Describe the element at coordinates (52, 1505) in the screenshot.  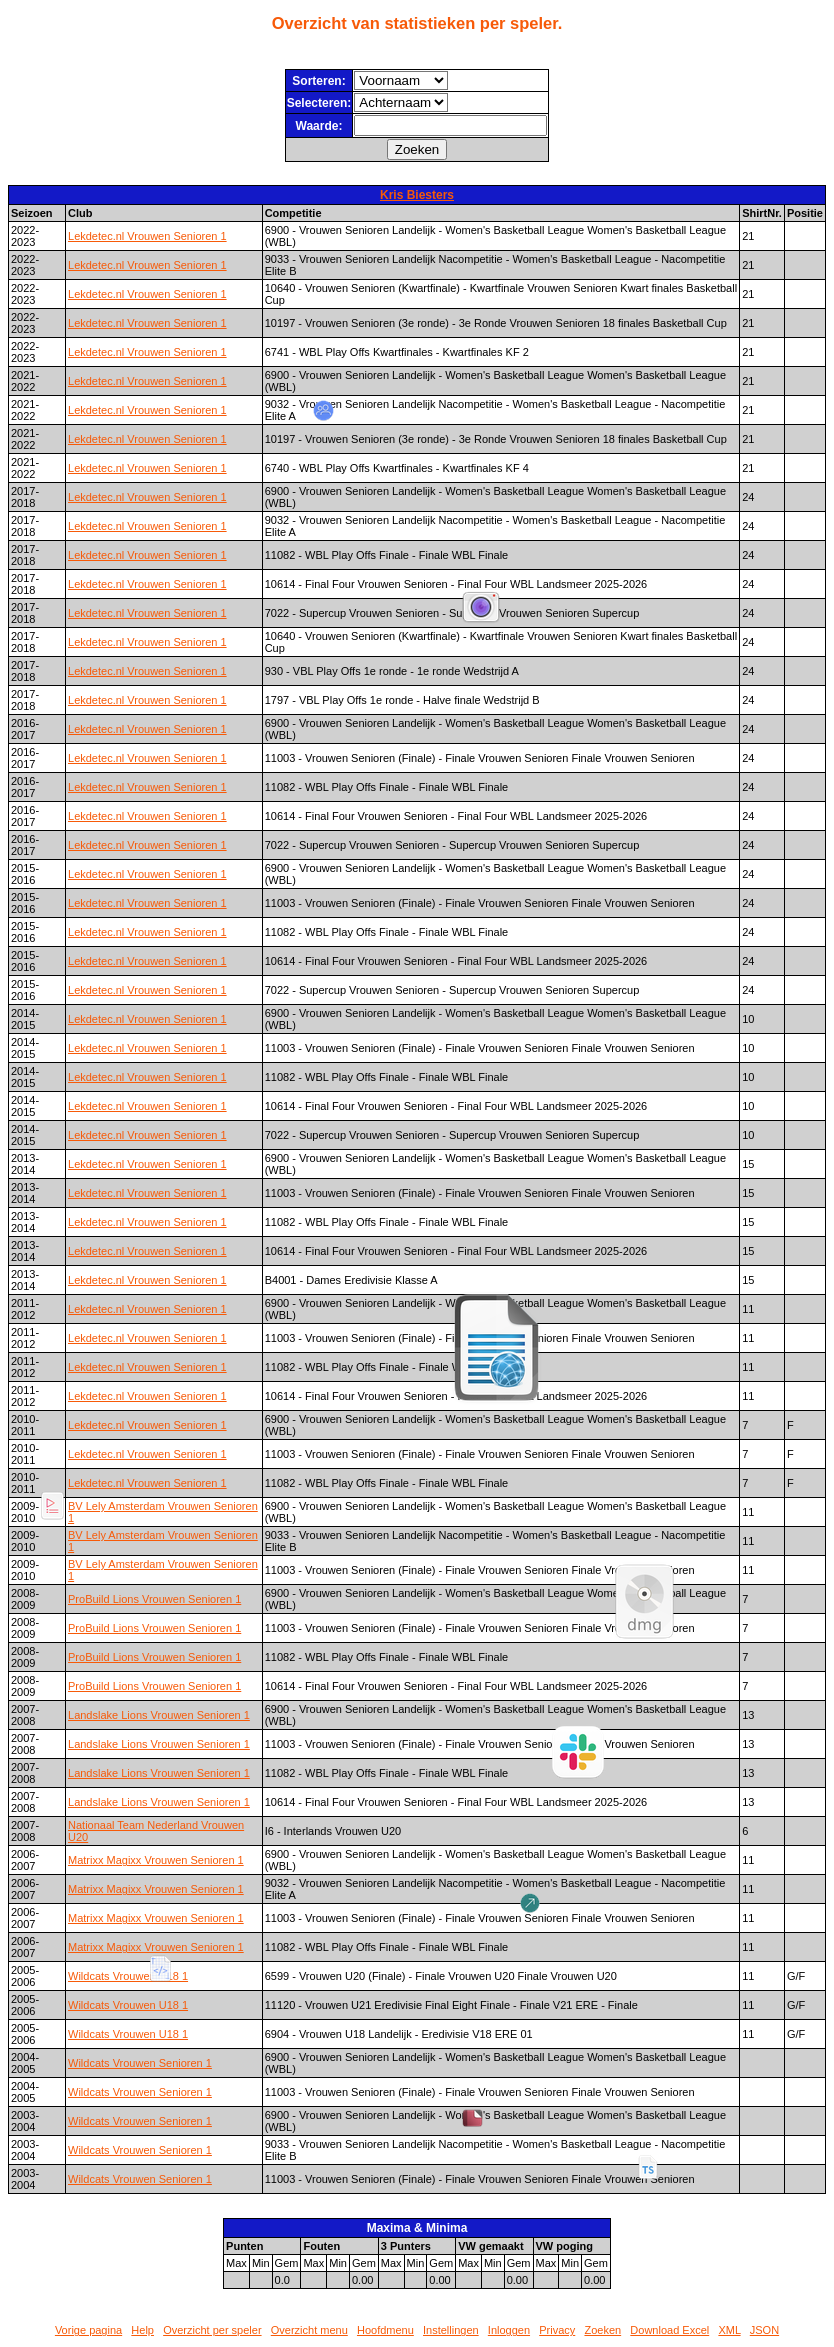
I see `an mp3 playlist file` at that location.